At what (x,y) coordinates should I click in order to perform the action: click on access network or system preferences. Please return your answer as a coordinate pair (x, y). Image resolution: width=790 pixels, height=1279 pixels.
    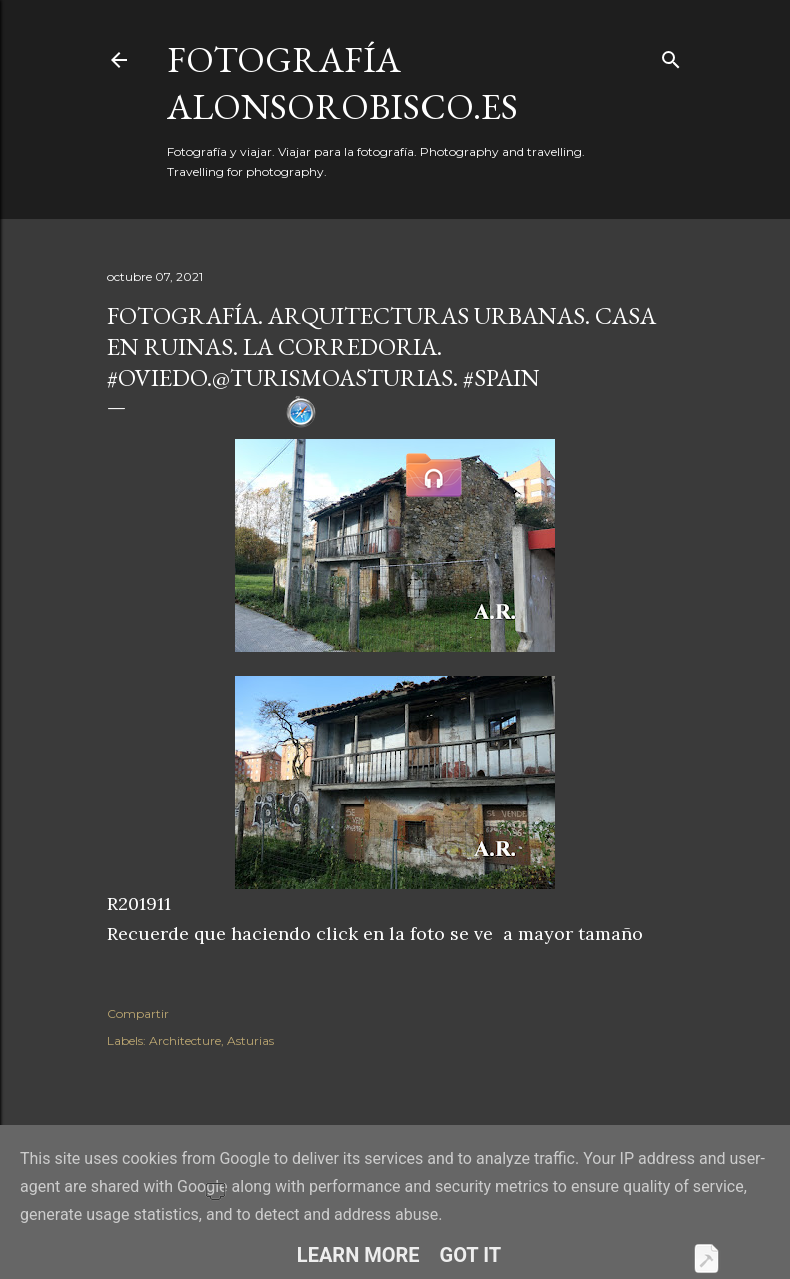
    Looking at the image, I should click on (215, 1191).